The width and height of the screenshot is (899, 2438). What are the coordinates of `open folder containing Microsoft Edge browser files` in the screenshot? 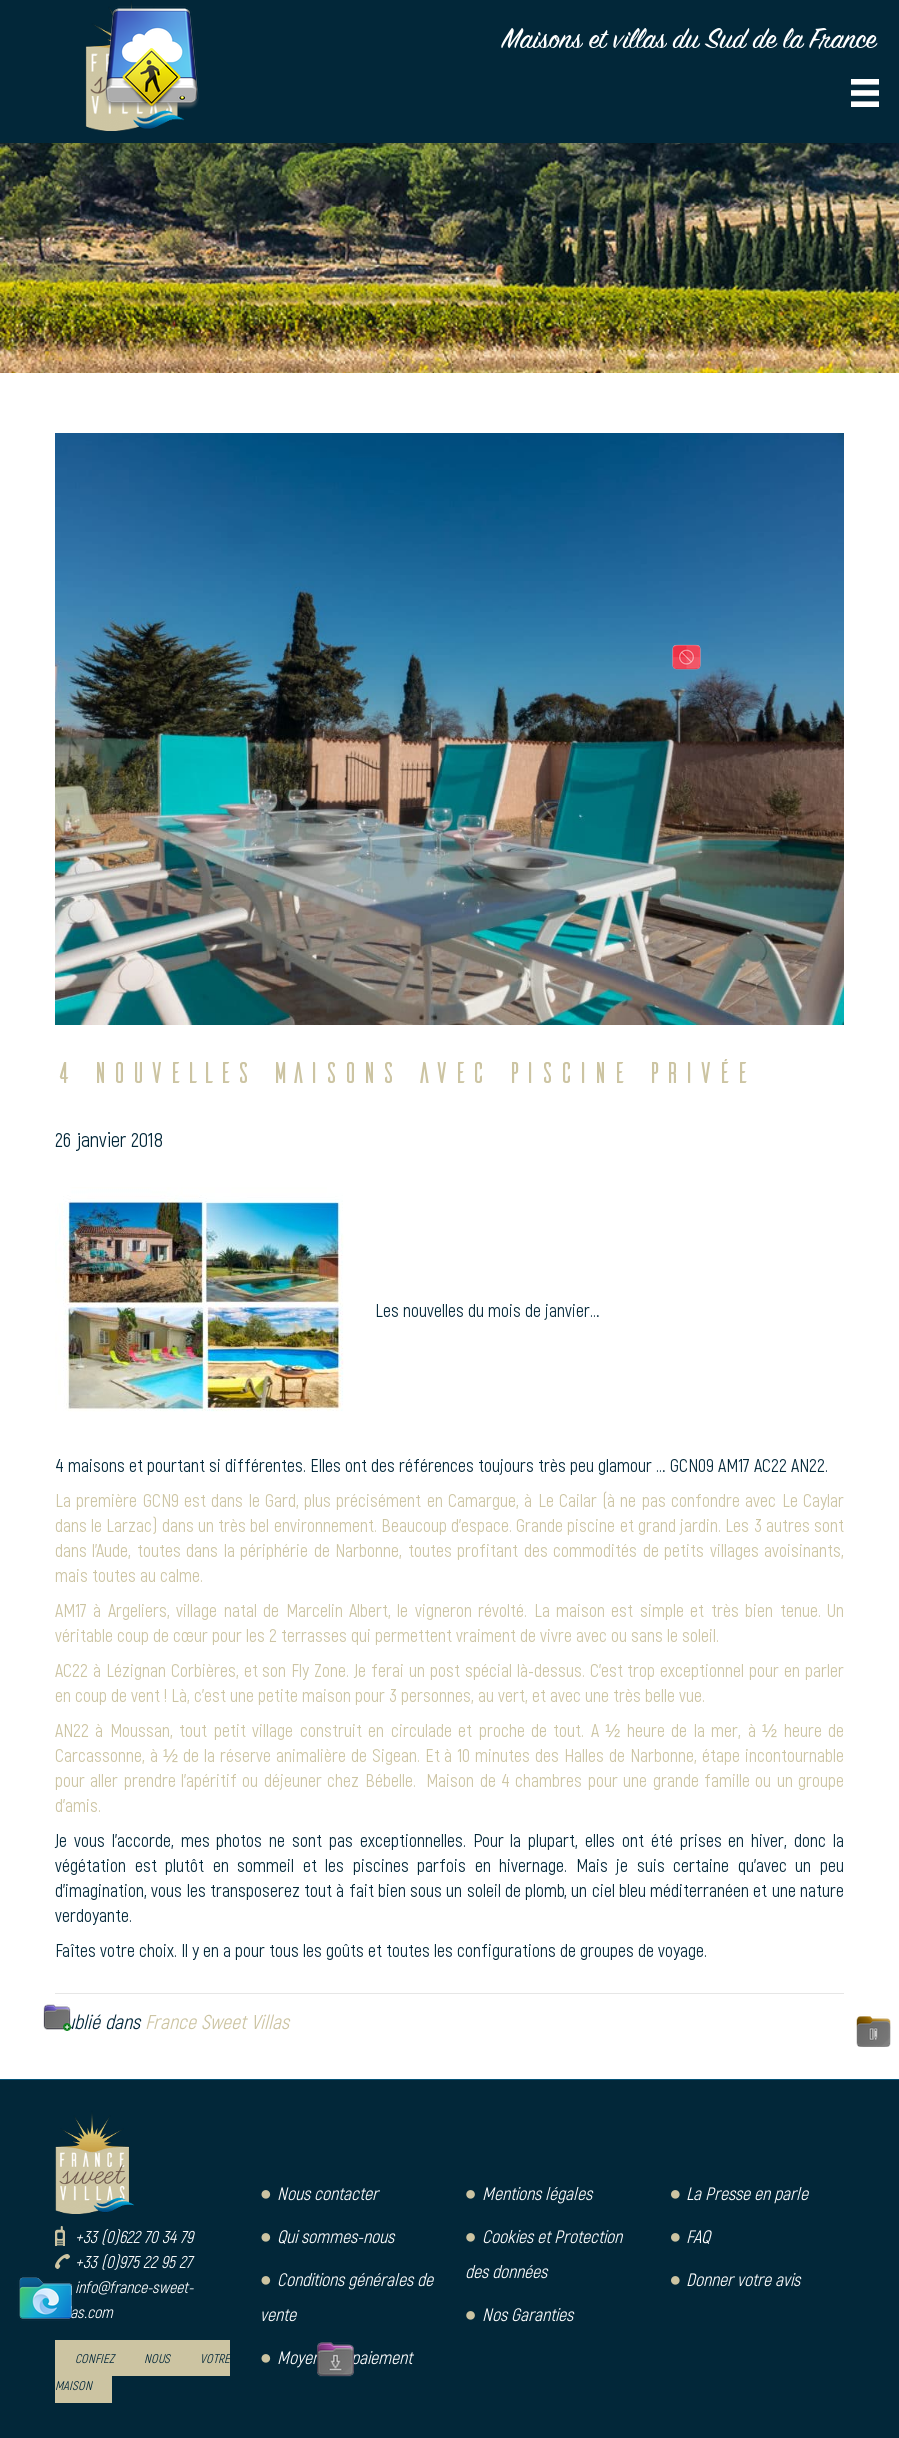 It's located at (45, 2299).